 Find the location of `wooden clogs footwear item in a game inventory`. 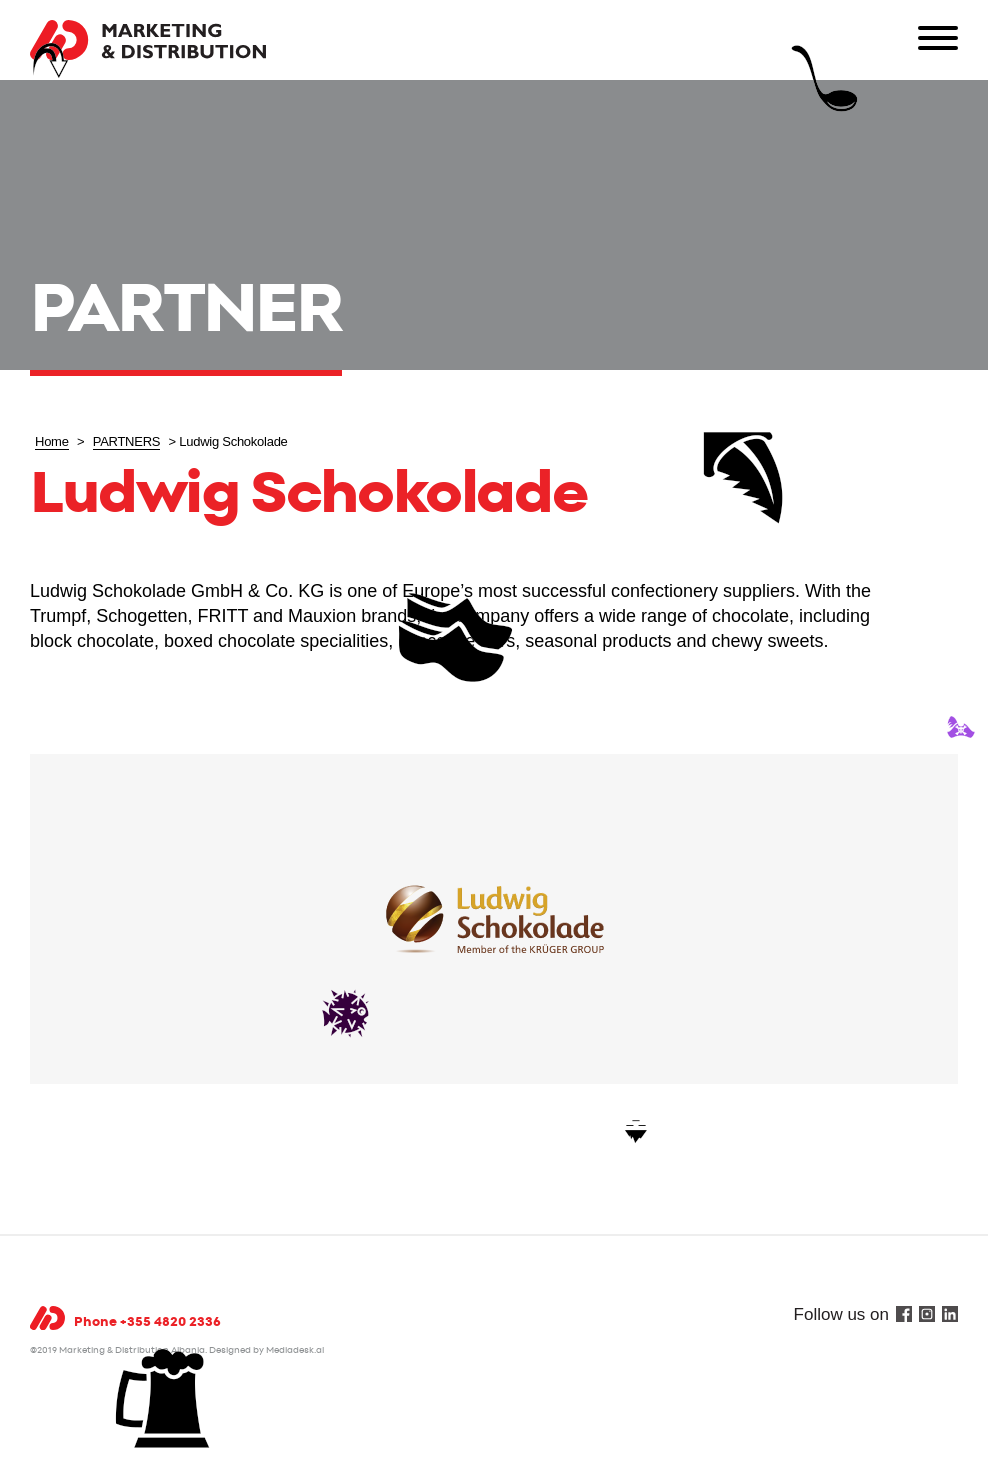

wooden clogs footwear item in a game inventory is located at coordinates (455, 637).